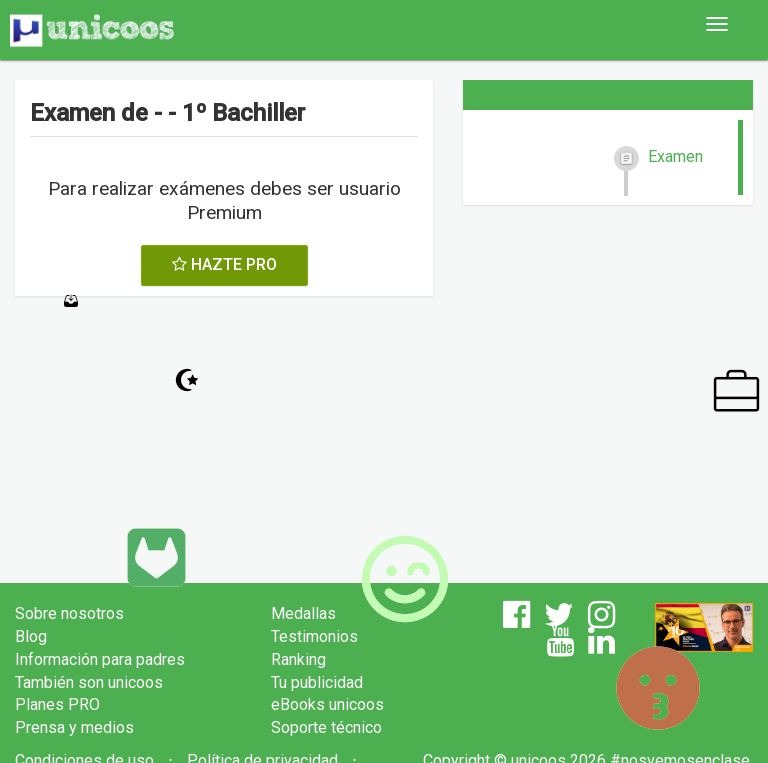  I want to click on open GitLab repository, so click(156, 557).